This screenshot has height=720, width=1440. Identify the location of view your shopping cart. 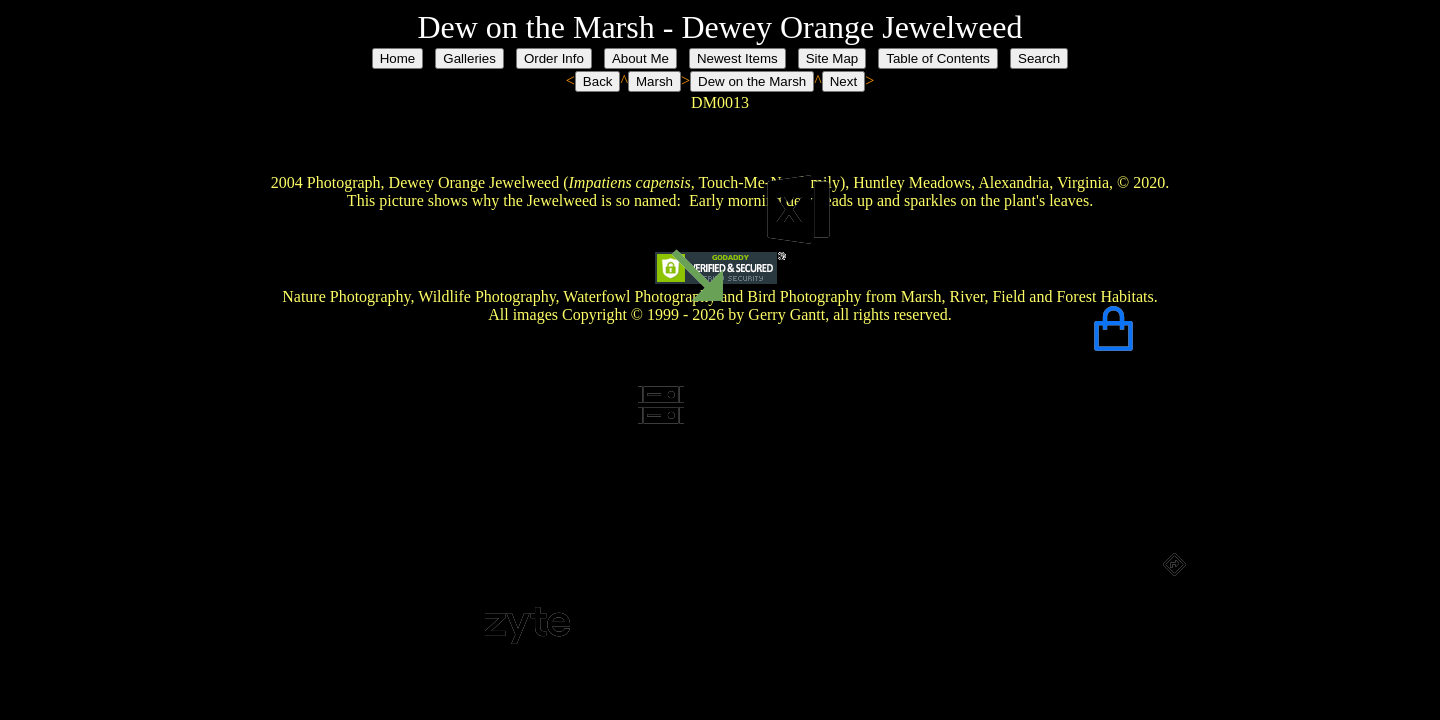
(1113, 329).